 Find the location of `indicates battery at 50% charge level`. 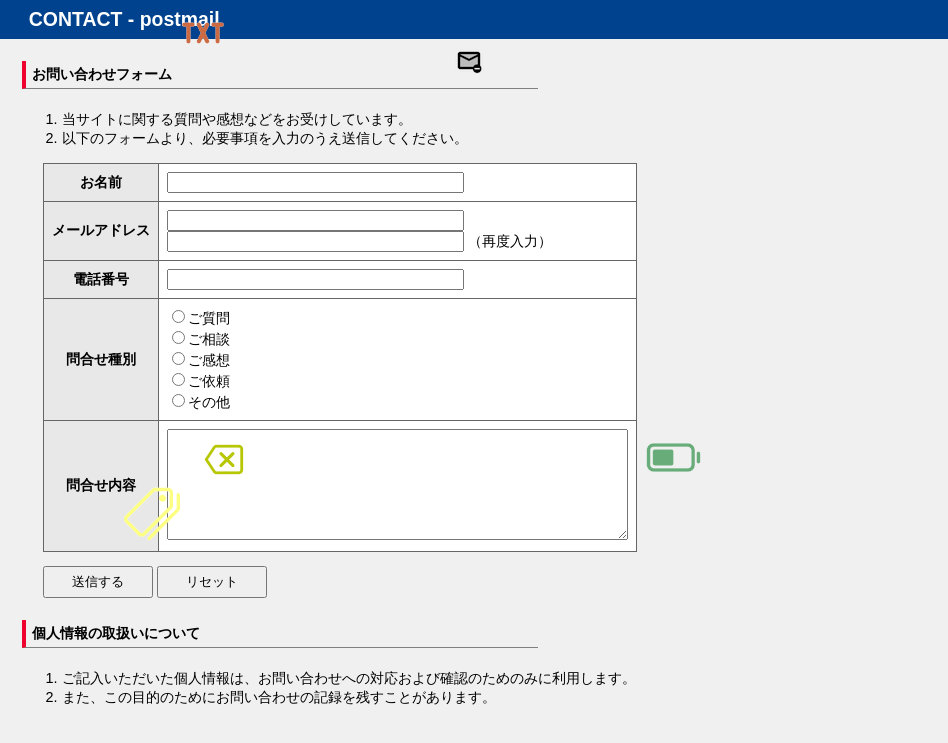

indicates battery at 50% charge level is located at coordinates (673, 457).